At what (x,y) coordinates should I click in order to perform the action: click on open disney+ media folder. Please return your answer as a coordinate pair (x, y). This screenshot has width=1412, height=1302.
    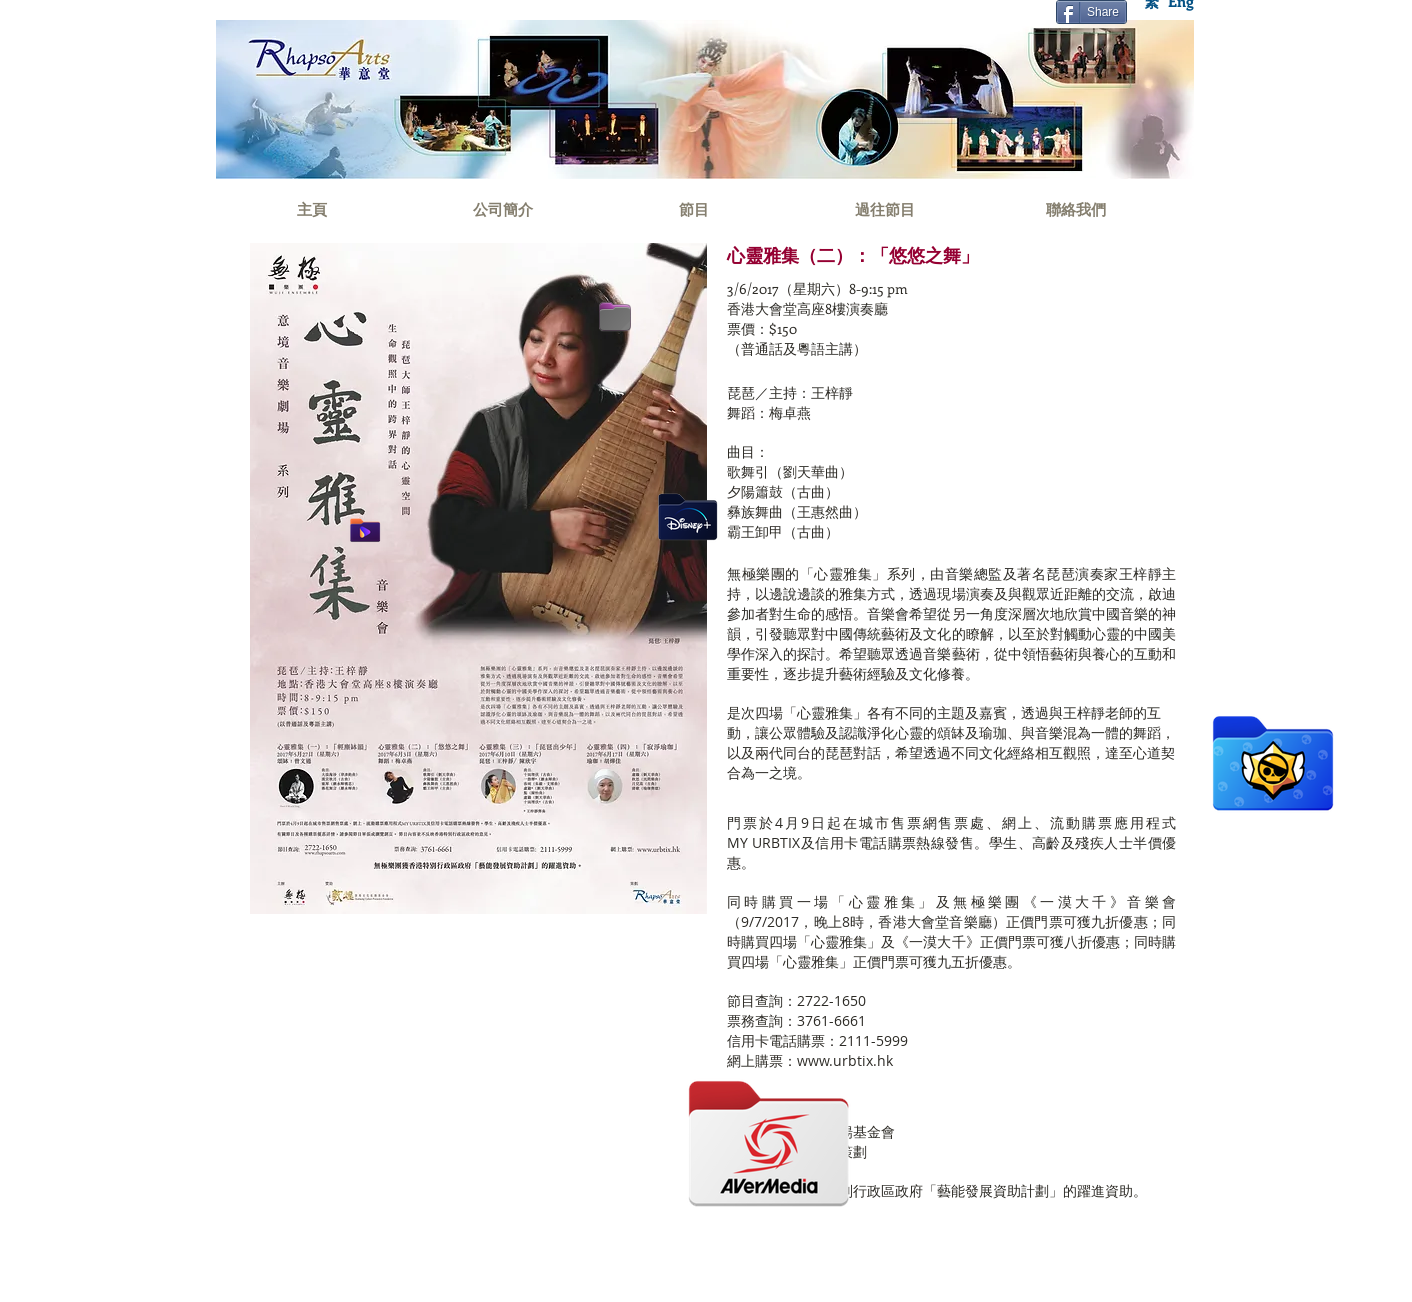
    Looking at the image, I should click on (687, 518).